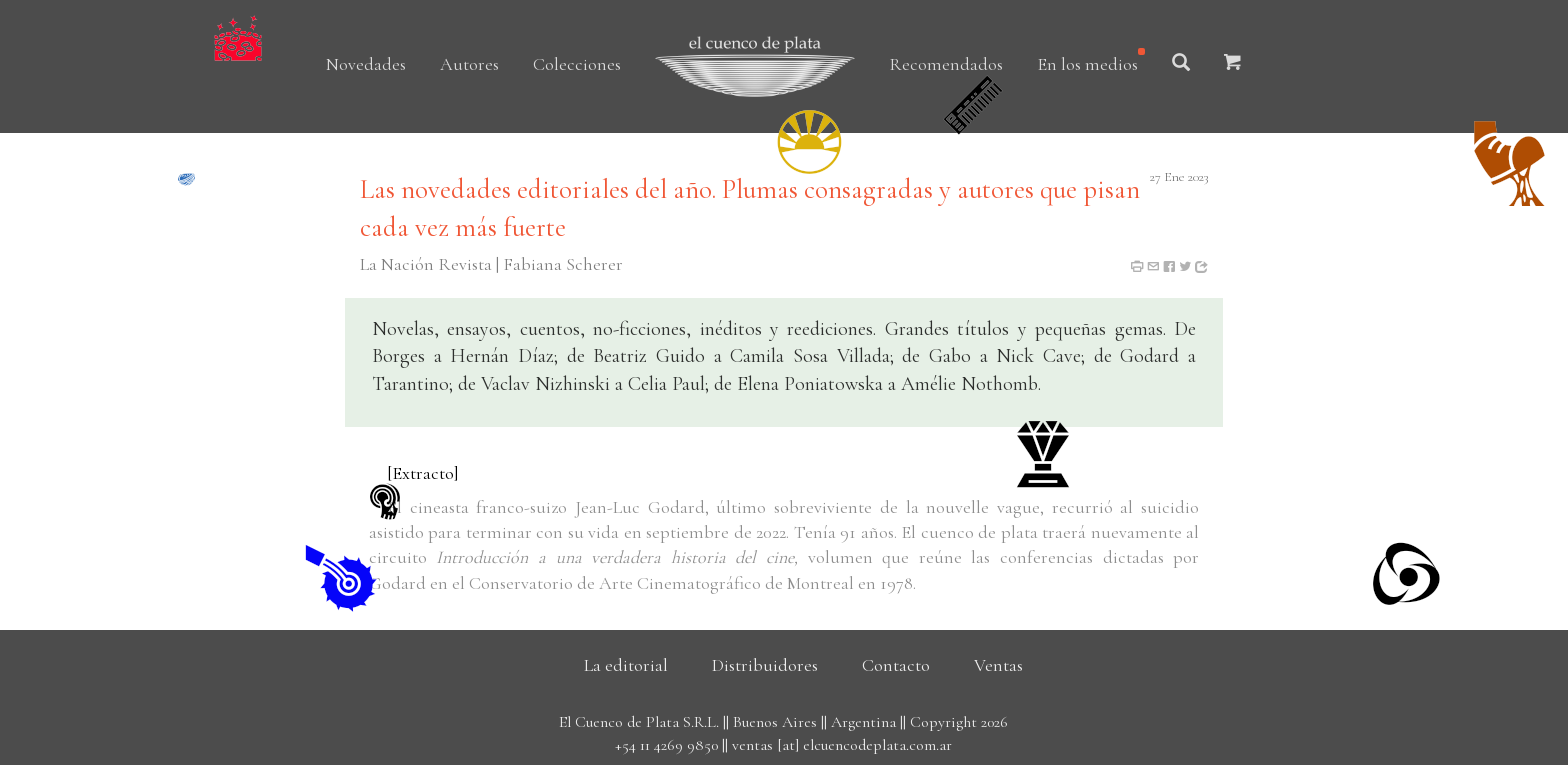 The image size is (1568, 765). I want to click on indicates a sticky or slowed movement status effect, so click(1516, 163).